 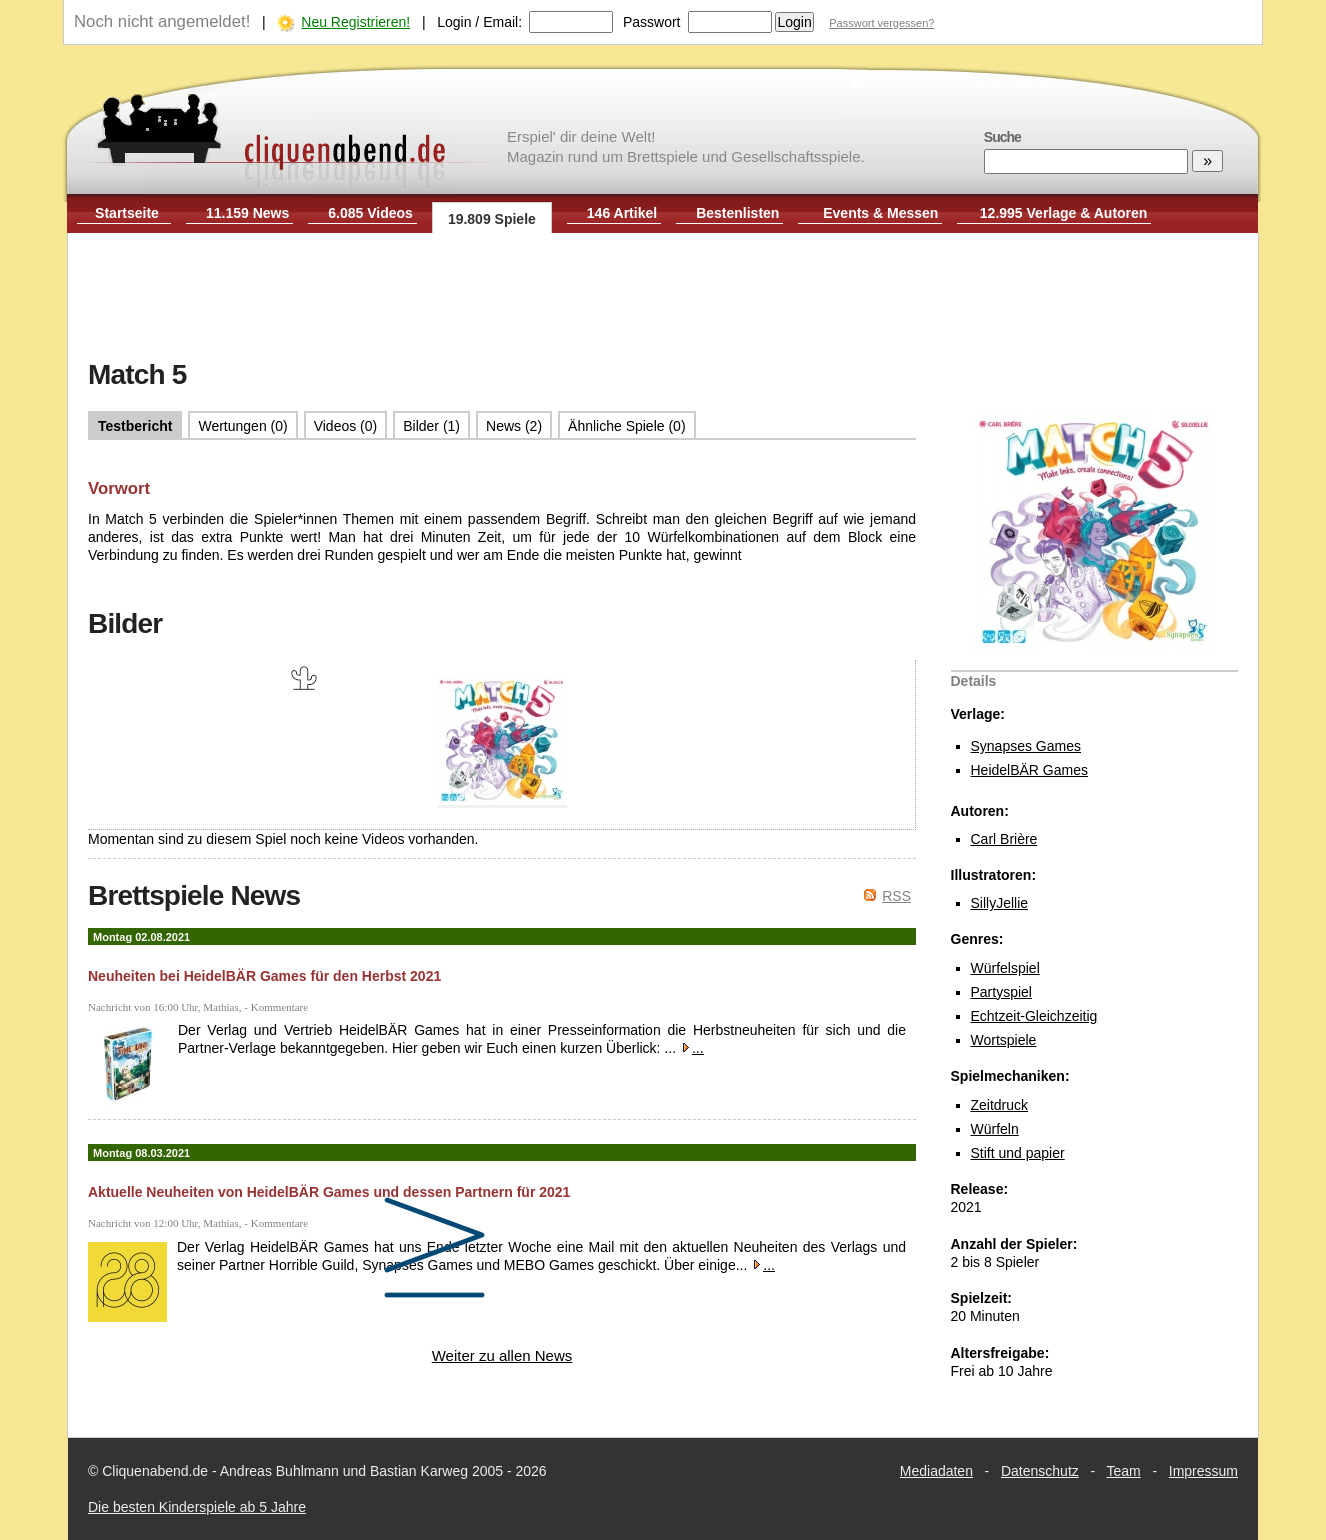 I want to click on indicates desert or arid climate theme, so click(x=304, y=679).